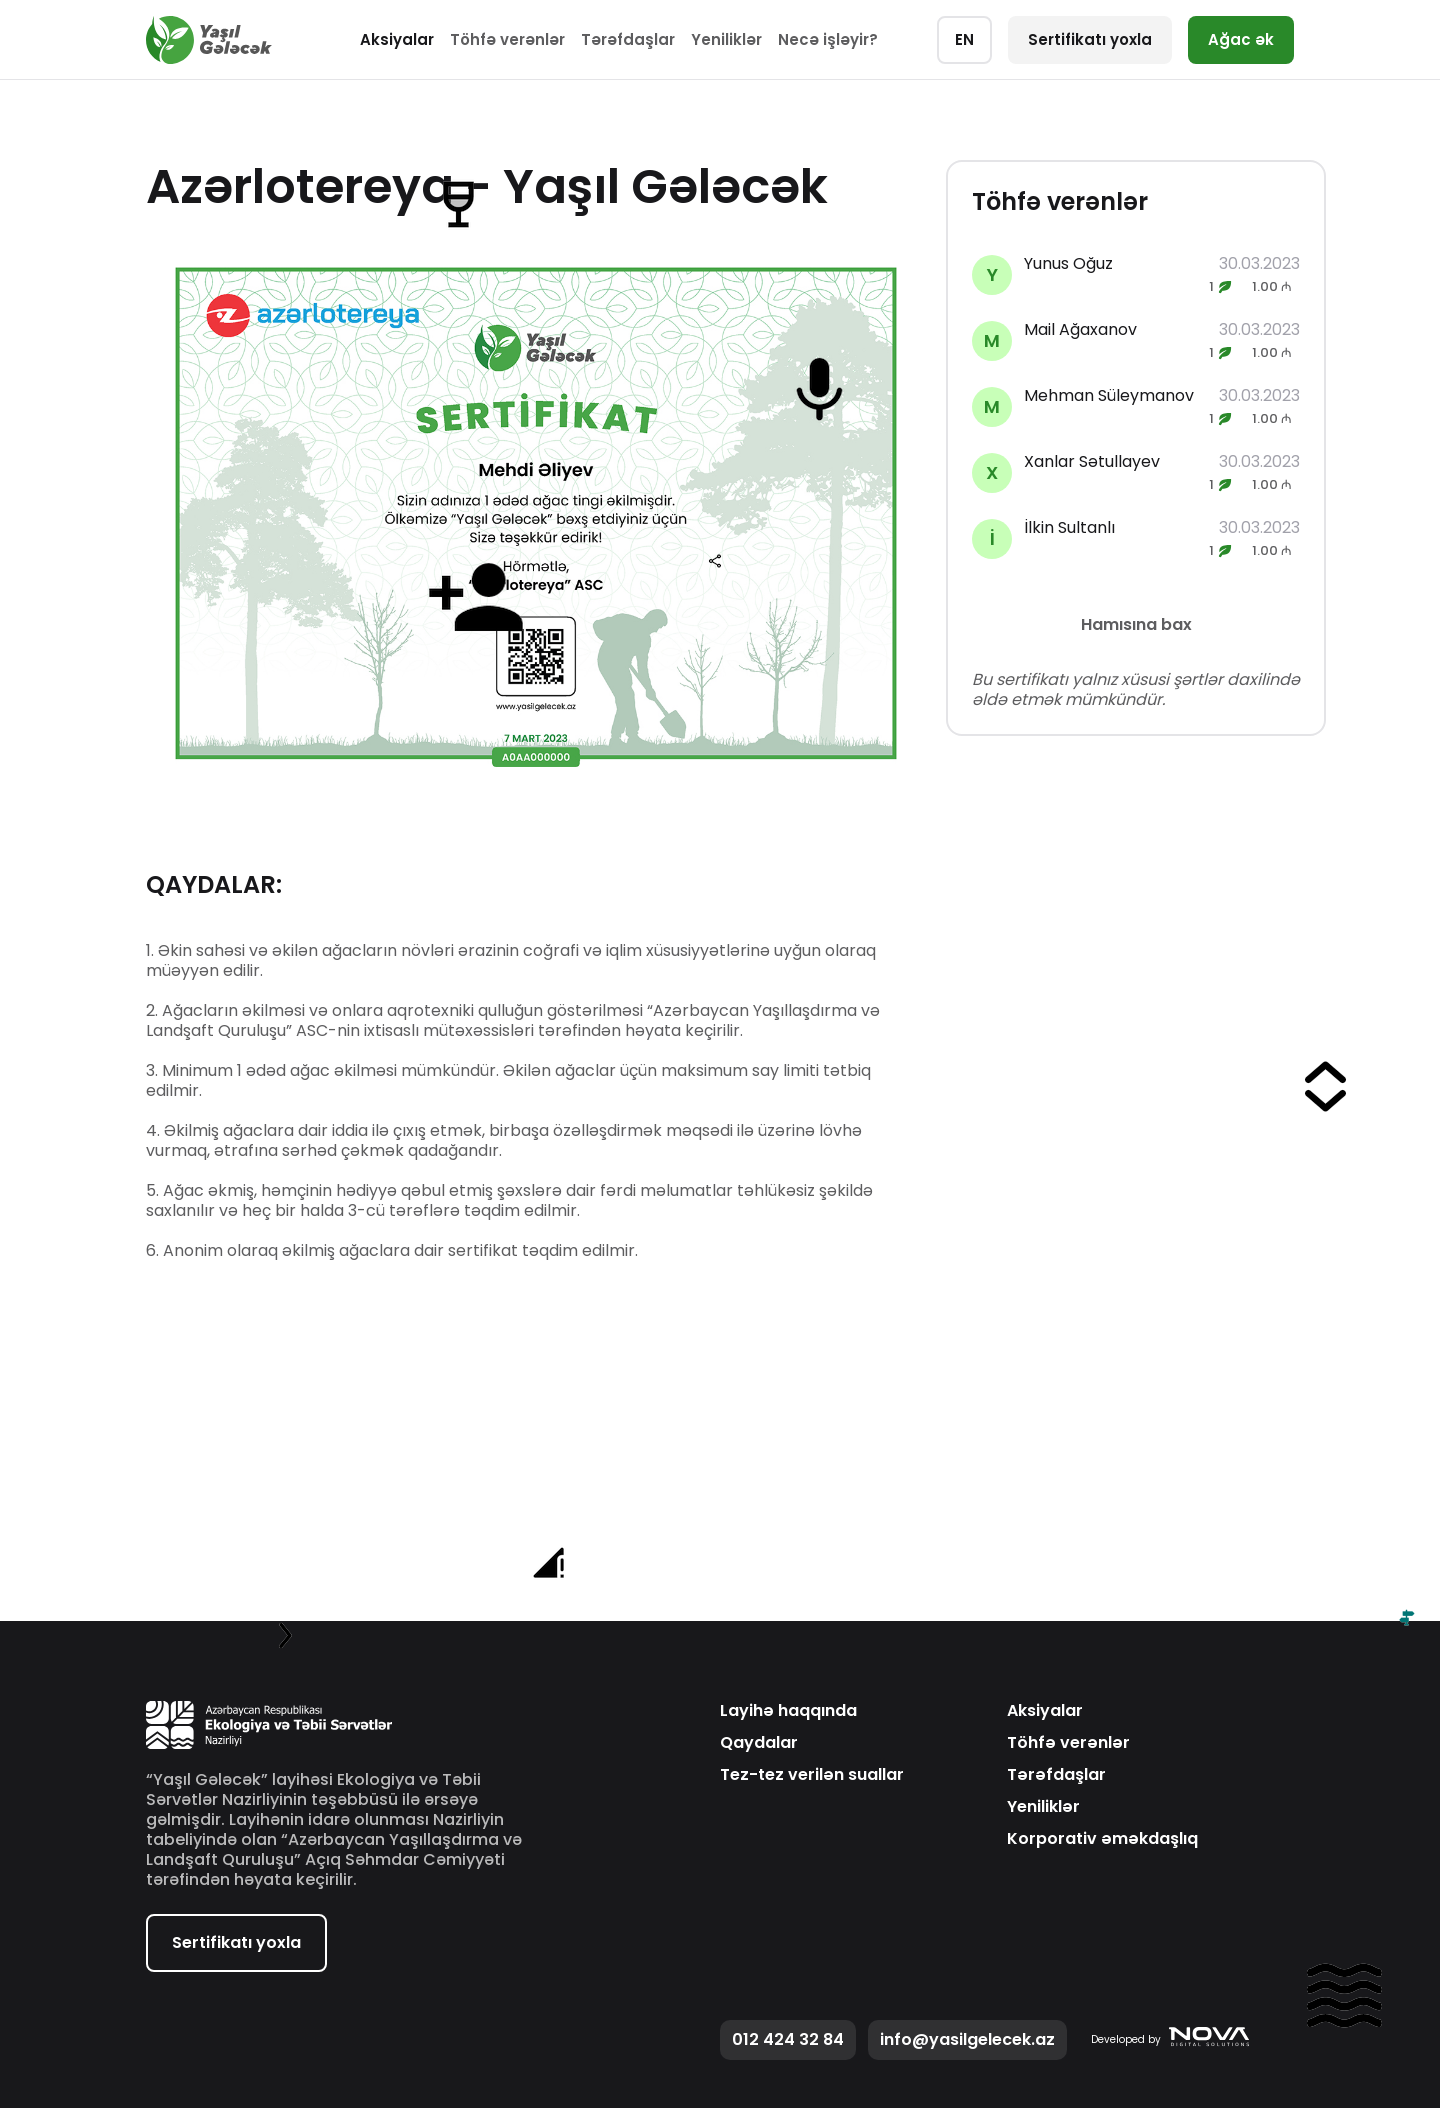  I want to click on share content with others, so click(715, 561).